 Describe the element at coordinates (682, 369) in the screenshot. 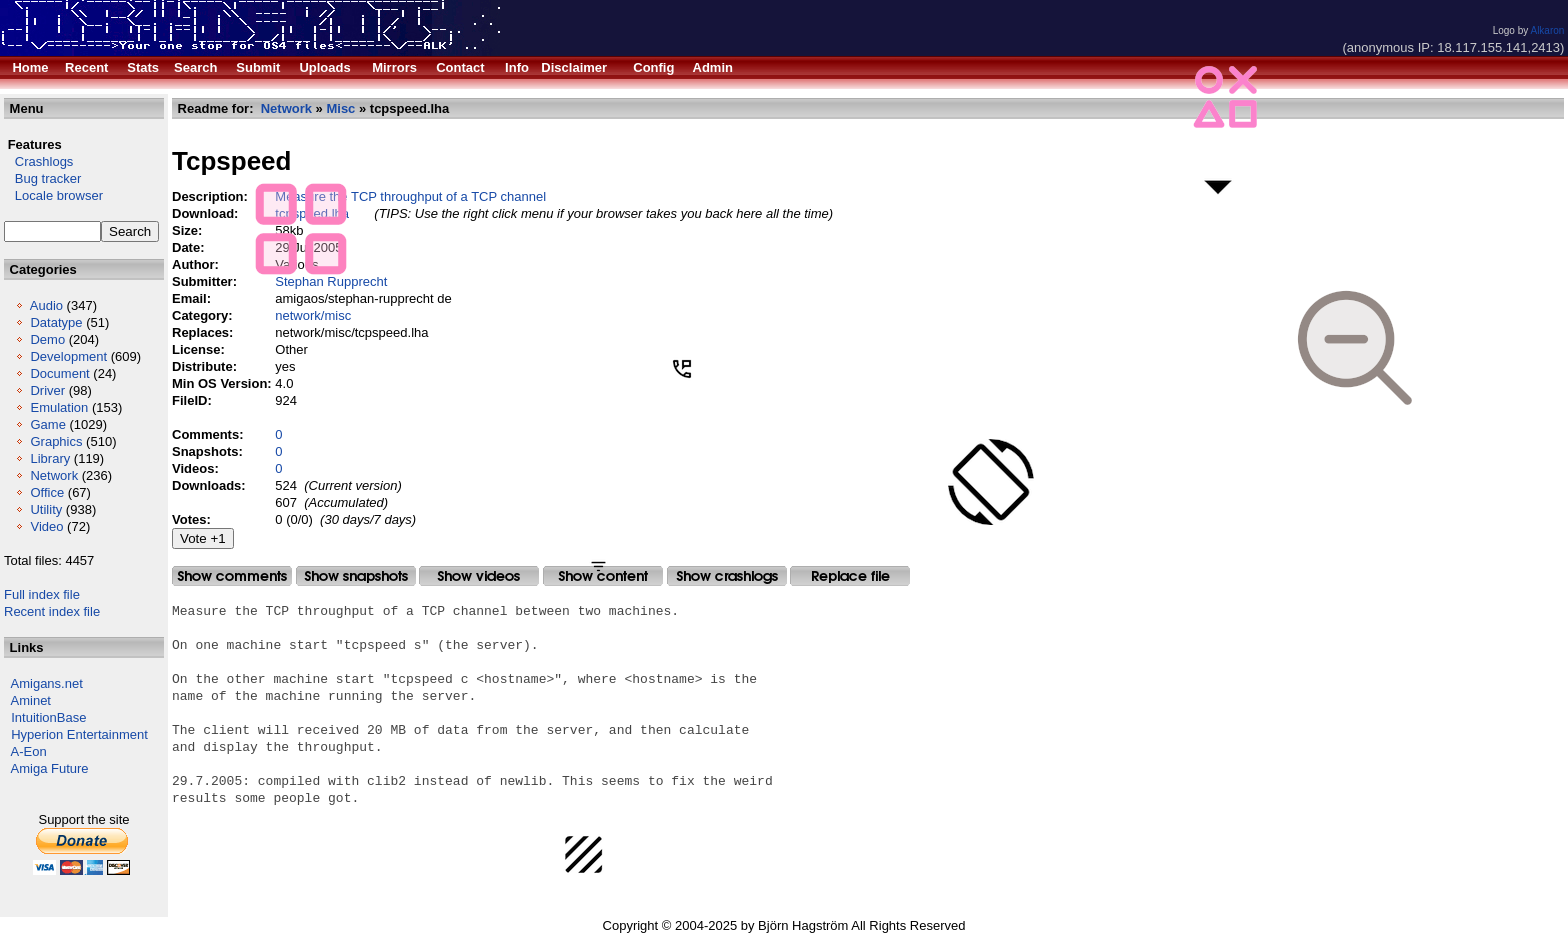

I see `access voicemail or phone messages` at that location.